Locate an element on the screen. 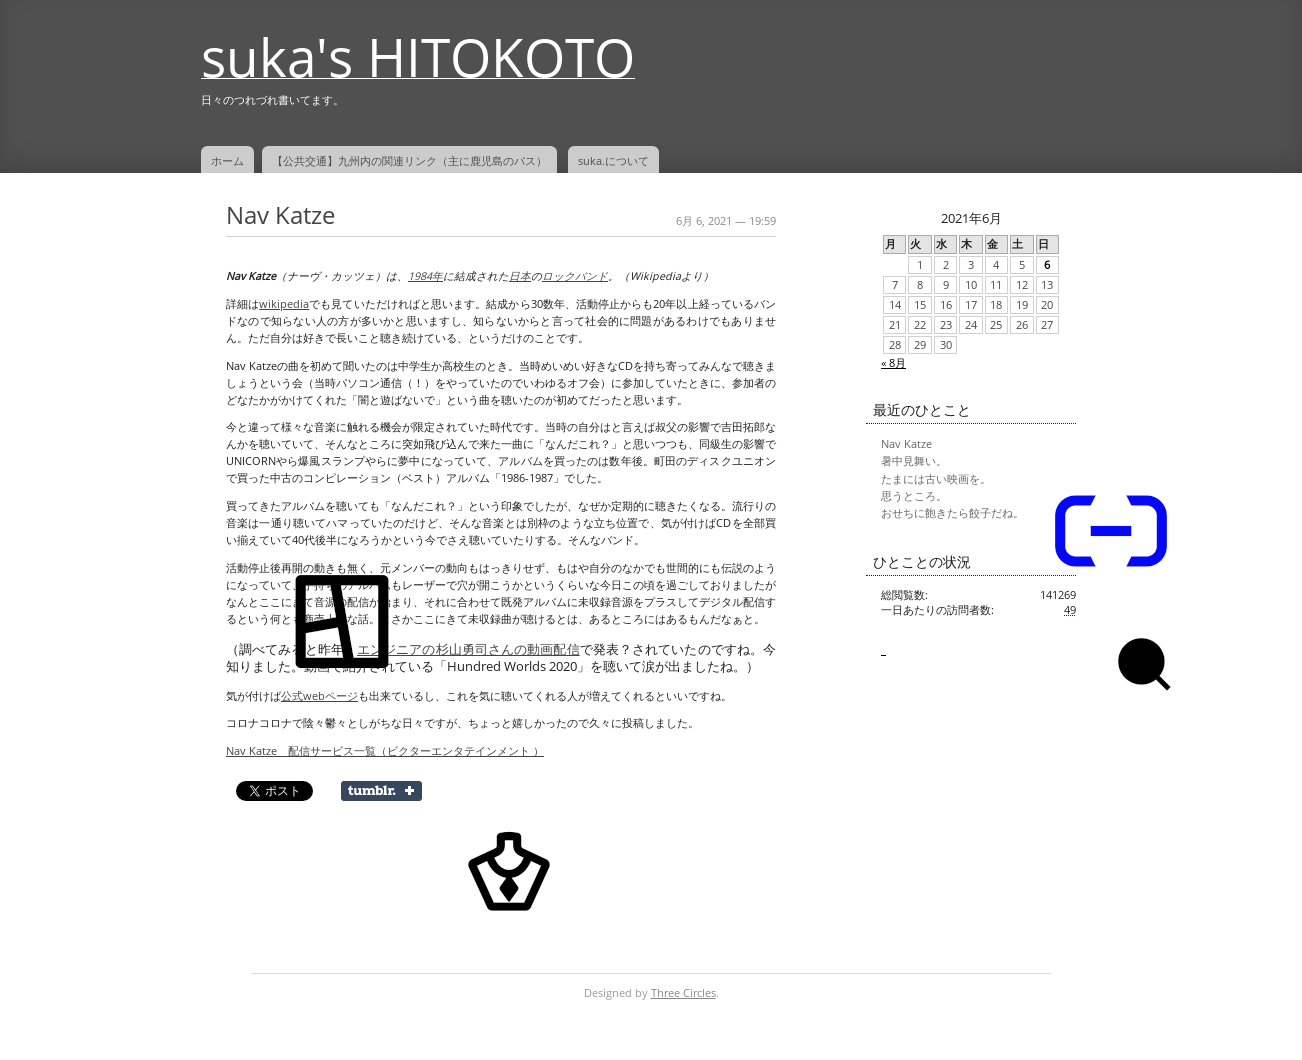 The height and width of the screenshot is (1060, 1302). alibaba cloud services logo is located at coordinates (1111, 531).